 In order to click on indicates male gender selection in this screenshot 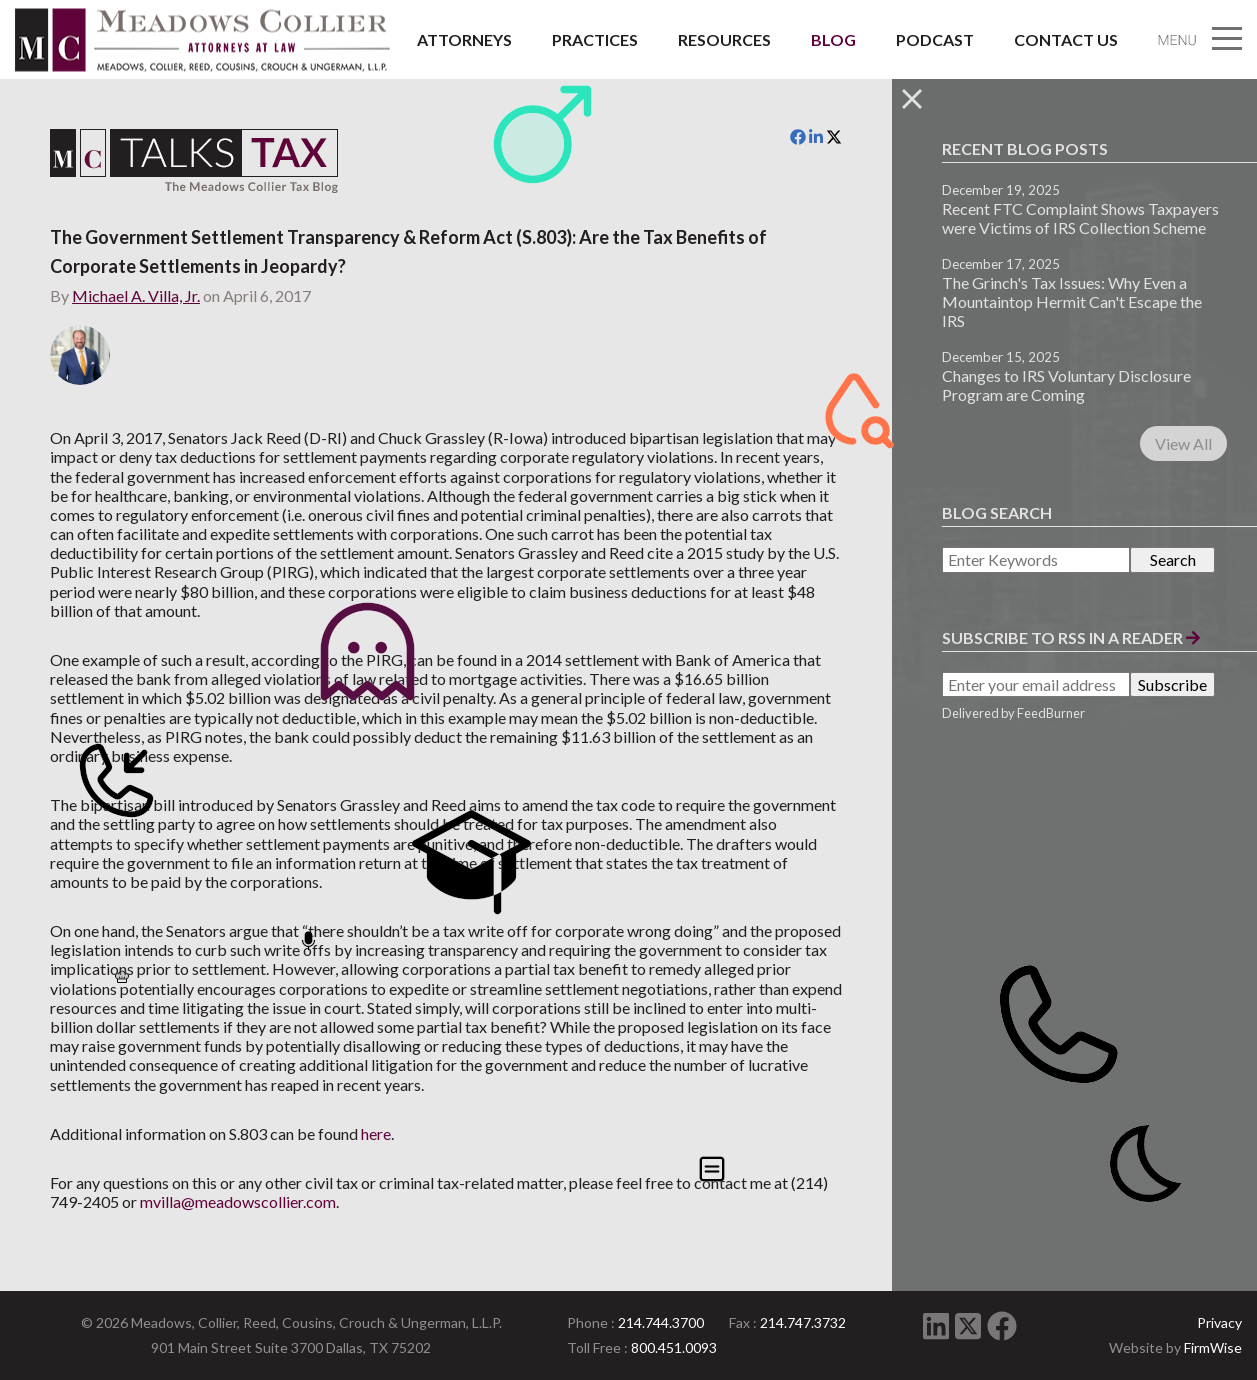, I will do `click(544, 132)`.